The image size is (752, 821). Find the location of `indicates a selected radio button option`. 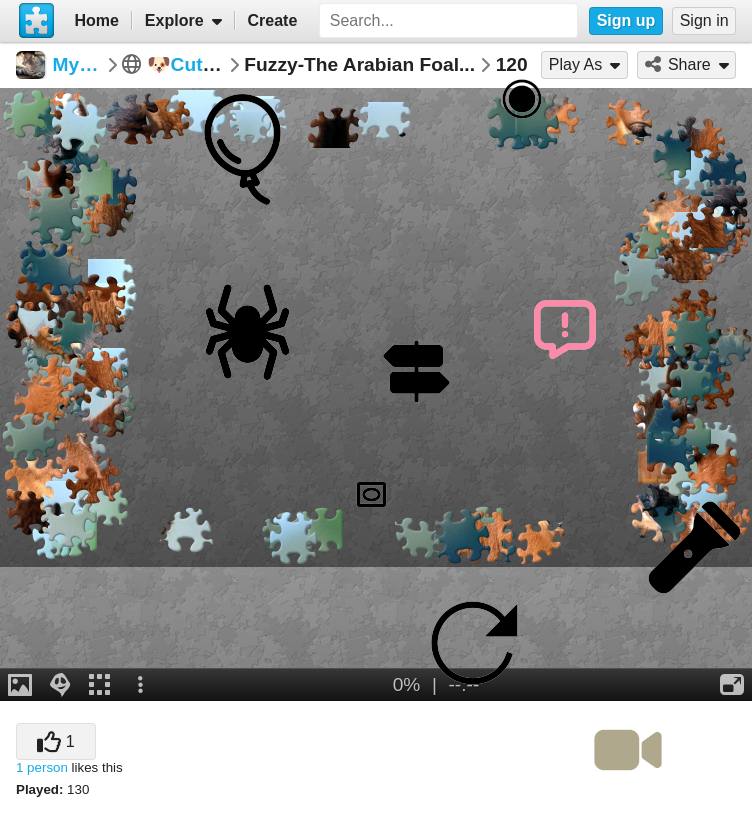

indicates a selected radio button option is located at coordinates (522, 99).